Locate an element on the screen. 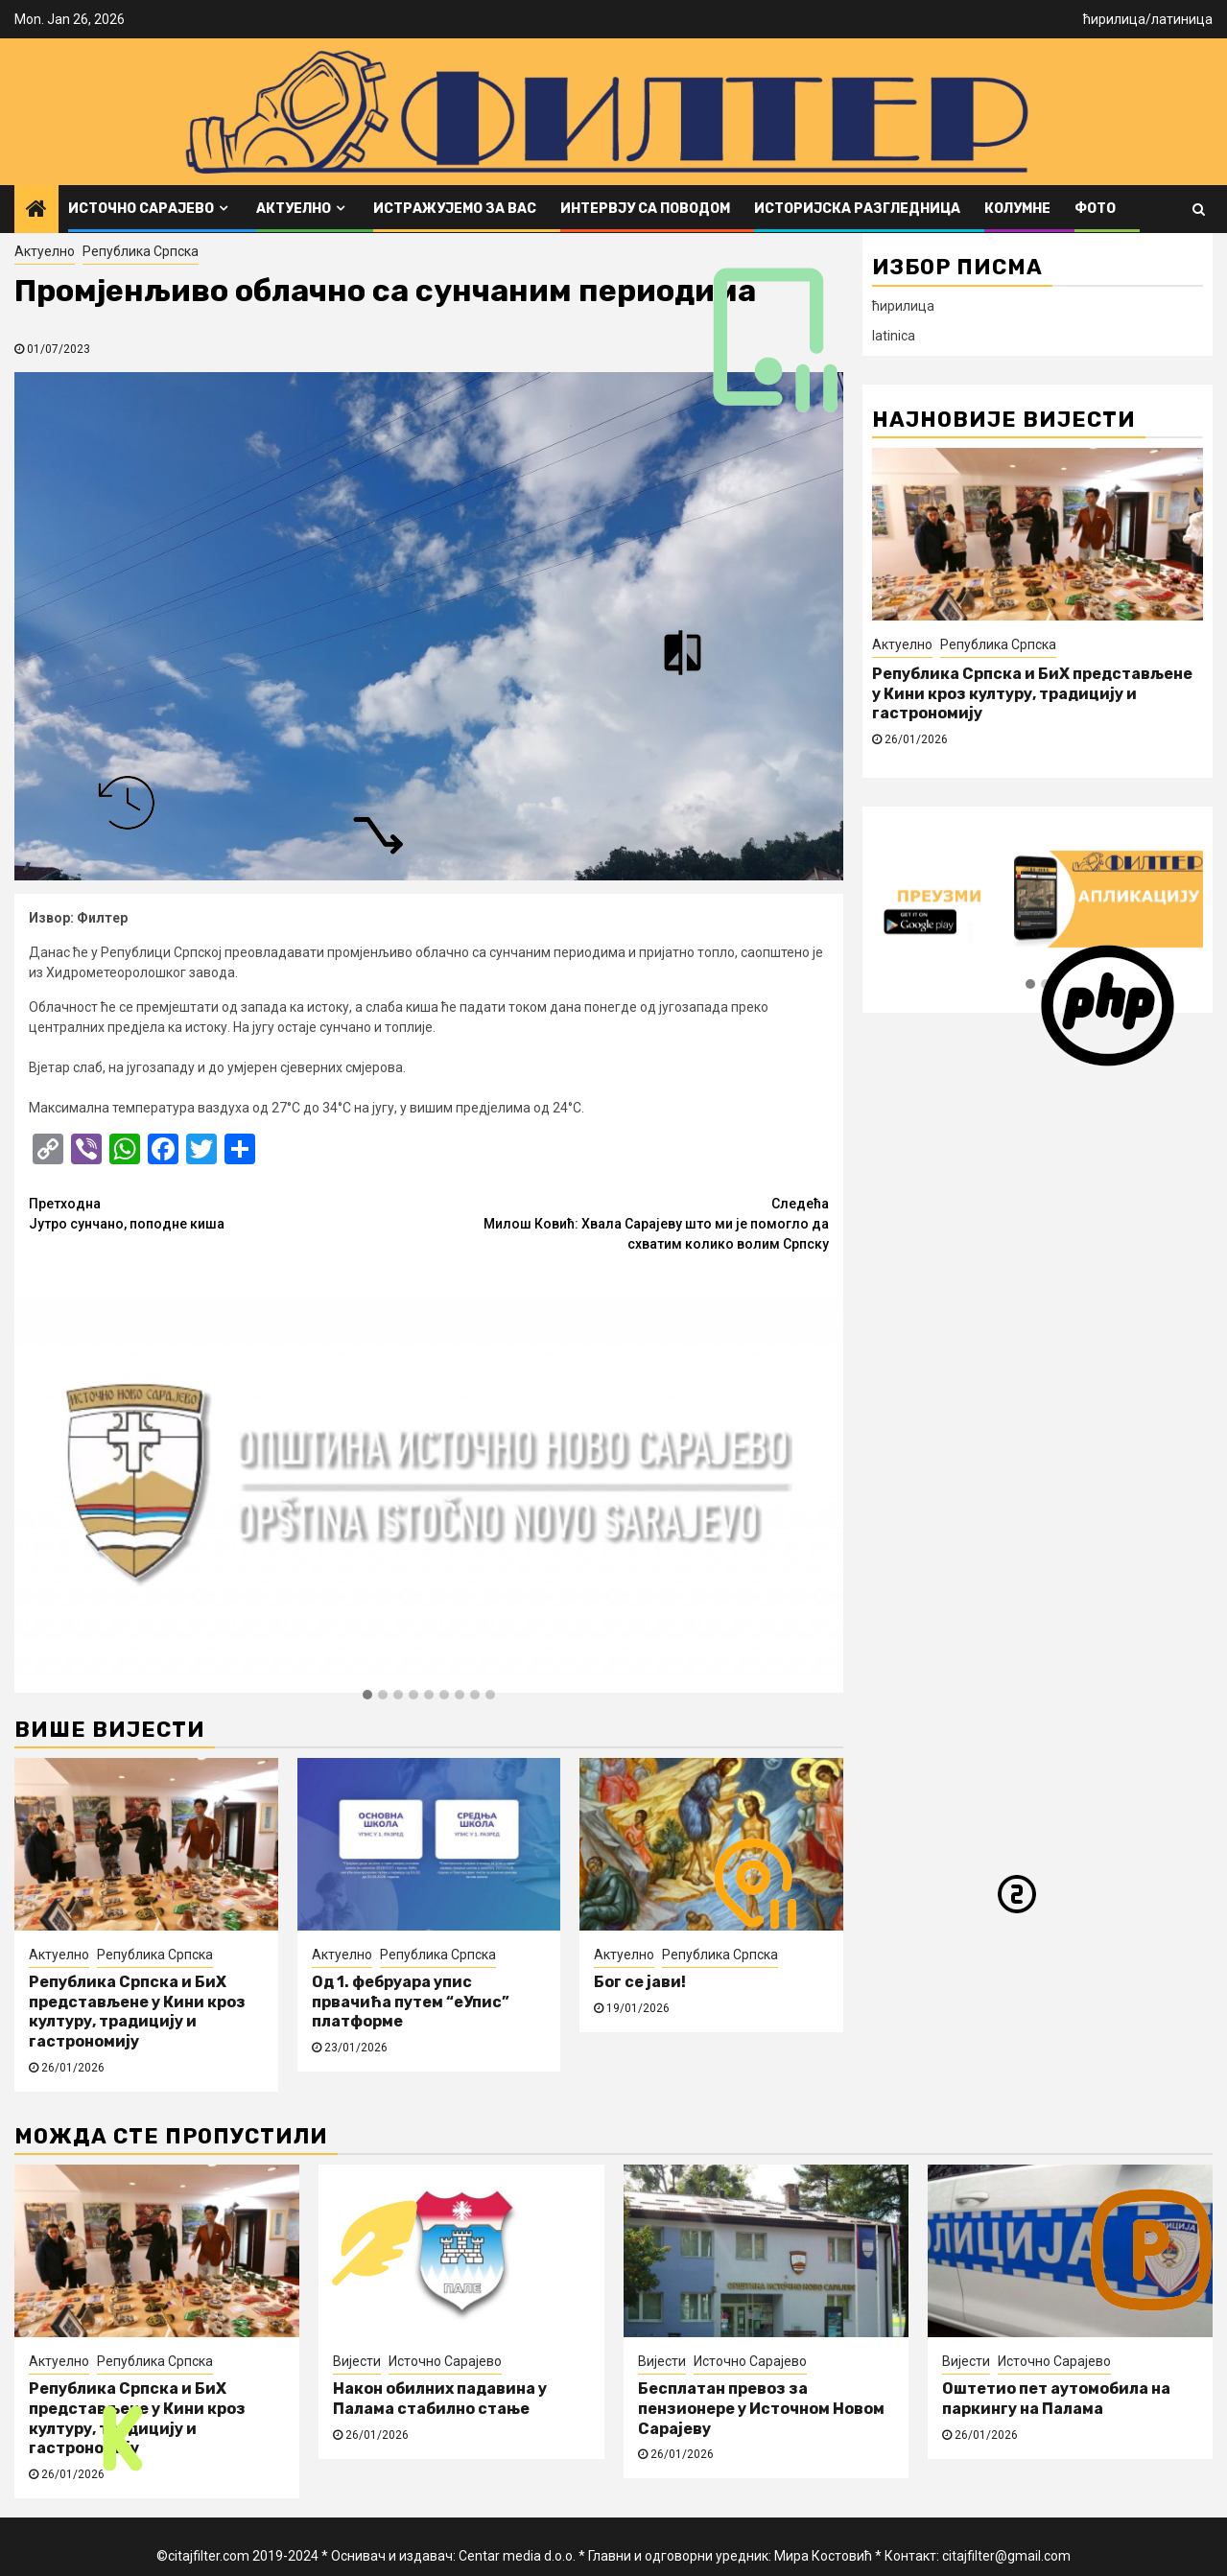 This screenshot has width=1227, height=2576. indicates php programming language or technology is located at coordinates (1107, 1005).